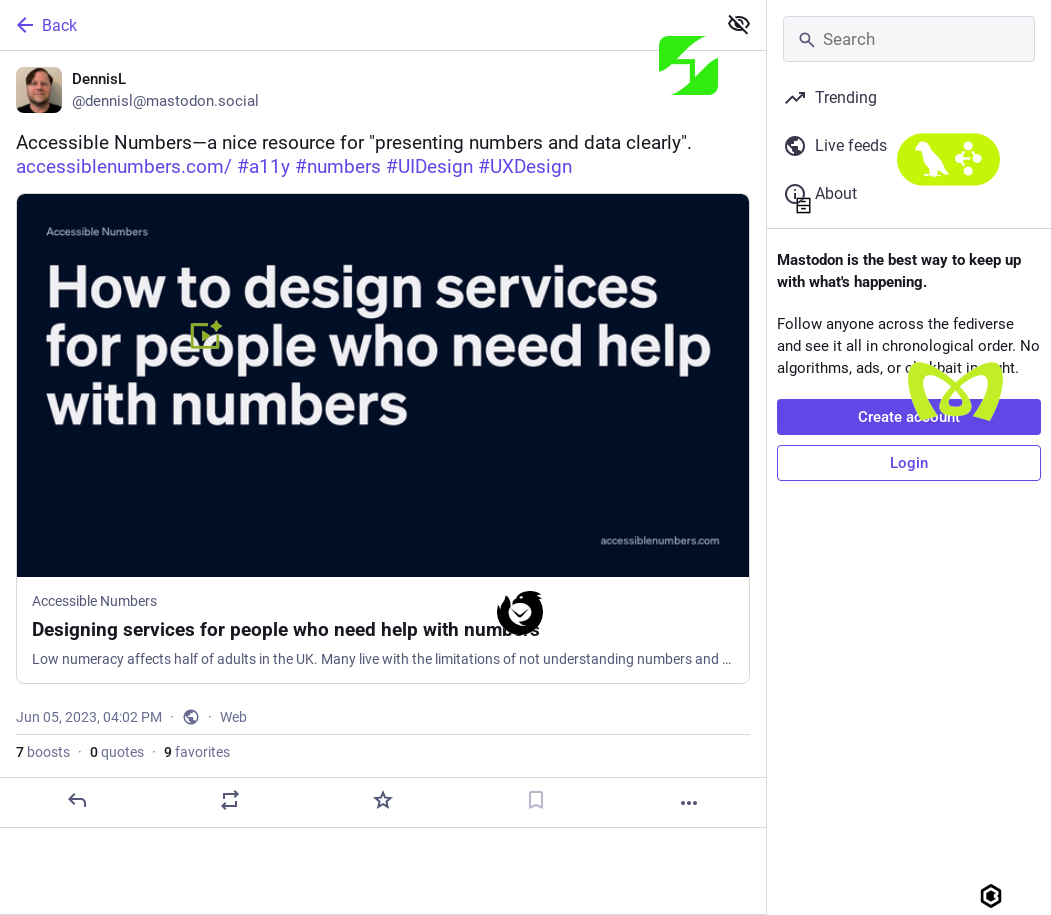  I want to click on access archived files or documents, so click(803, 205).